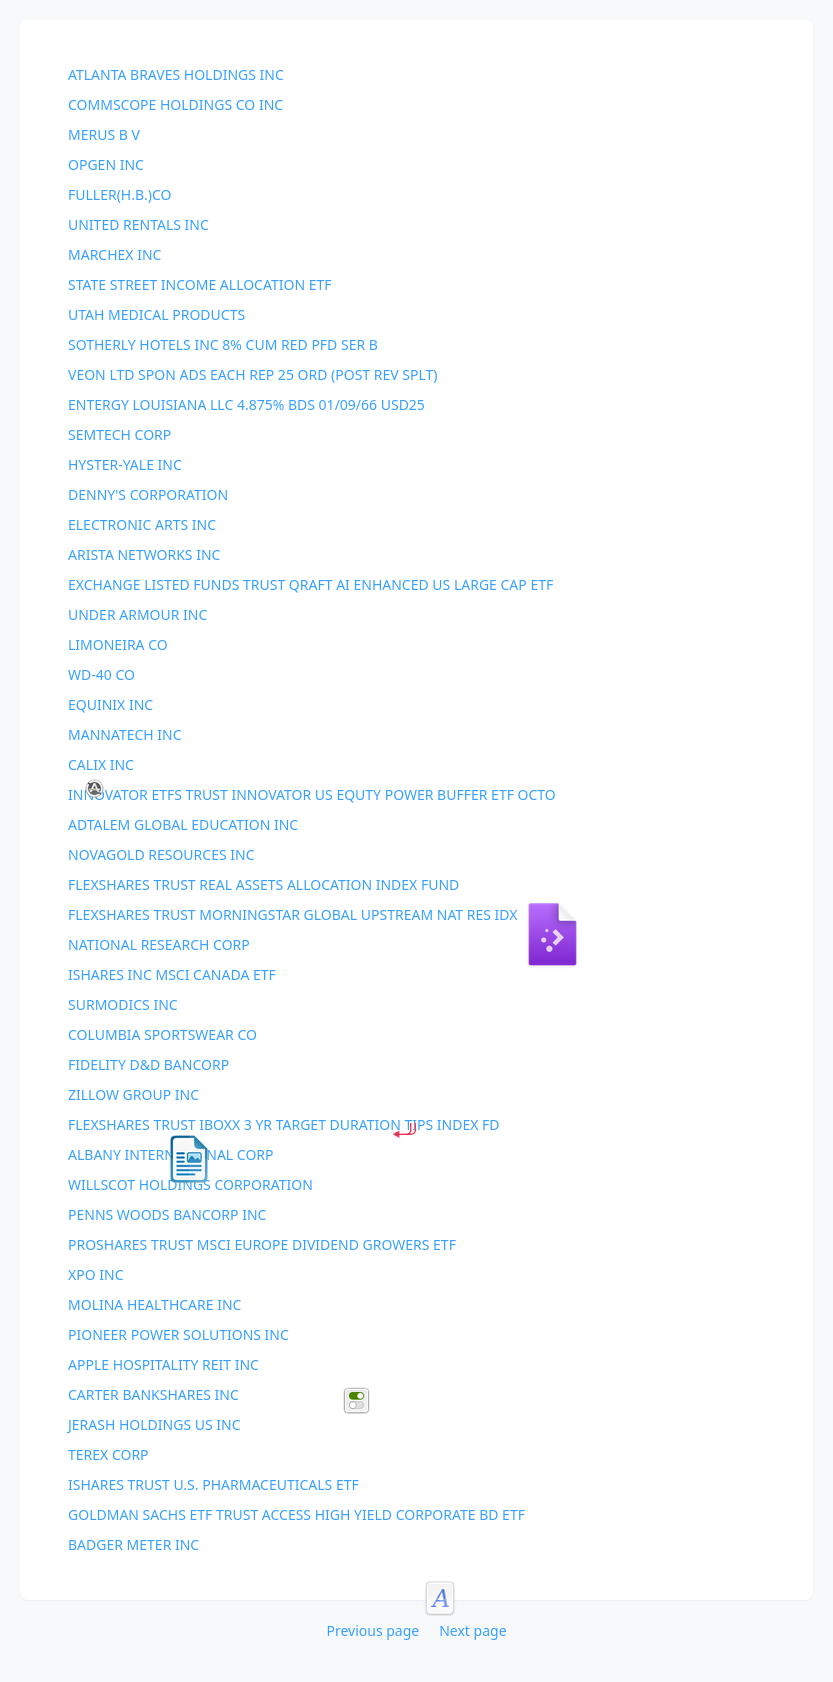  I want to click on open a font file, so click(440, 1598).